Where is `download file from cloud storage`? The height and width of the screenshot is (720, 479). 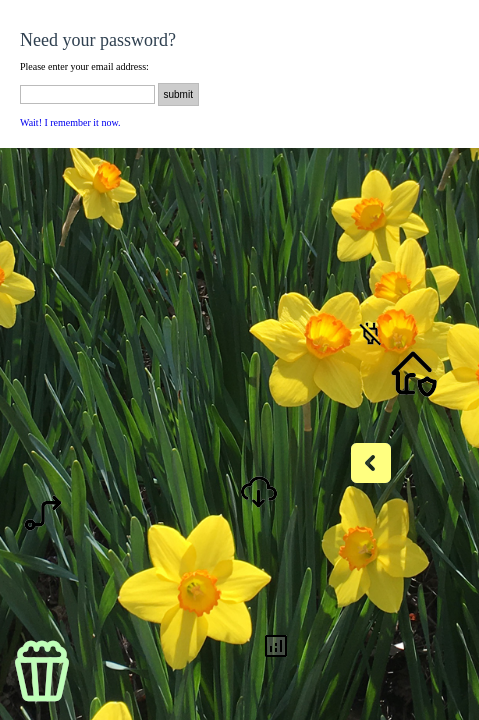 download file from cloud storage is located at coordinates (258, 489).